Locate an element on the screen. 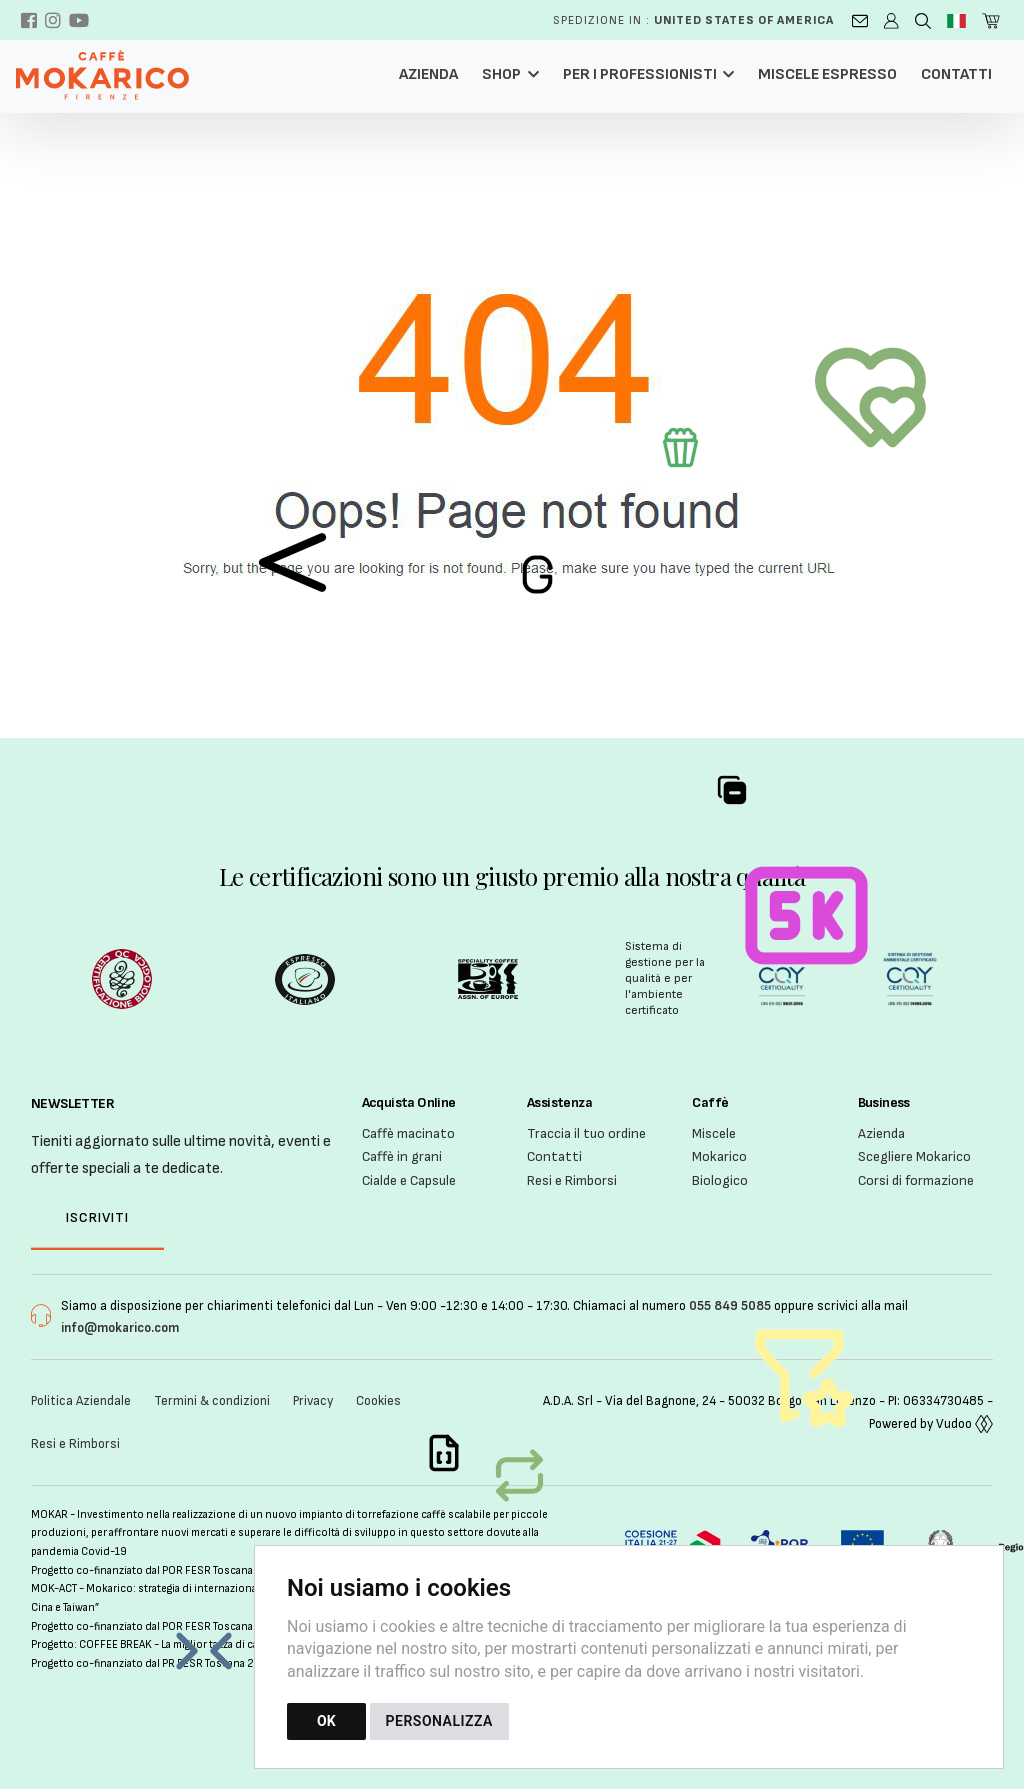 Image resolution: width=1024 pixels, height=1789 pixels. access movies or entertainment content is located at coordinates (680, 447).